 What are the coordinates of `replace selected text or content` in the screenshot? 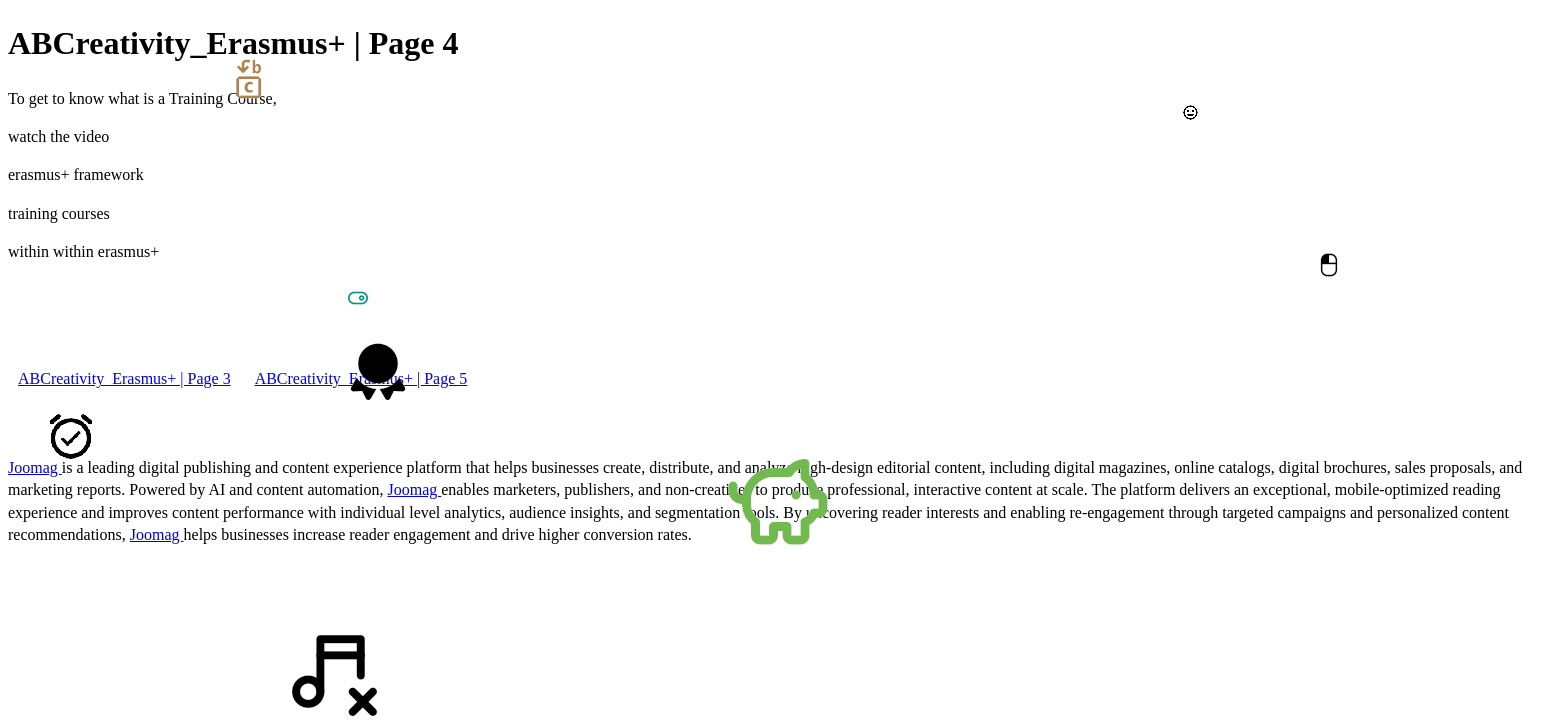 It's located at (250, 79).